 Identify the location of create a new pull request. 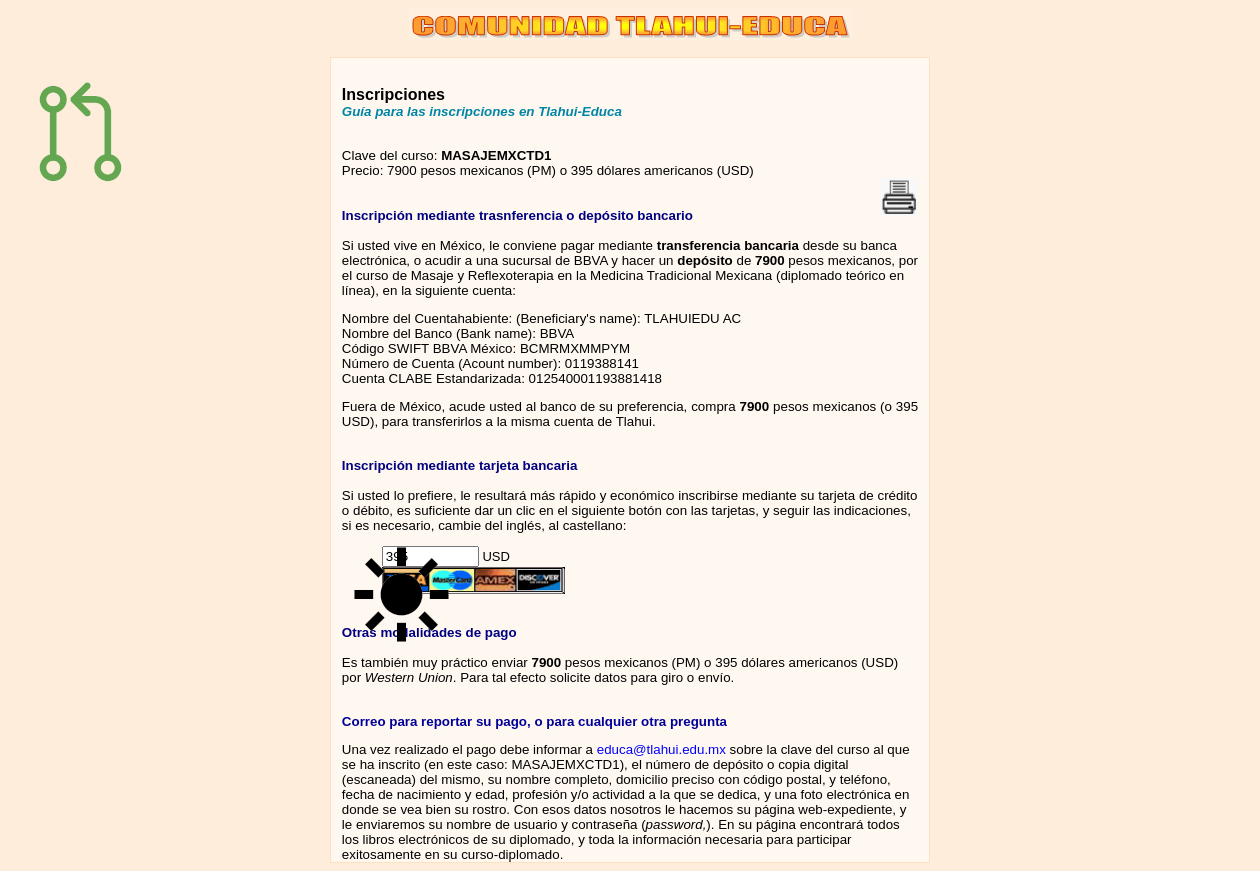
(80, 133).